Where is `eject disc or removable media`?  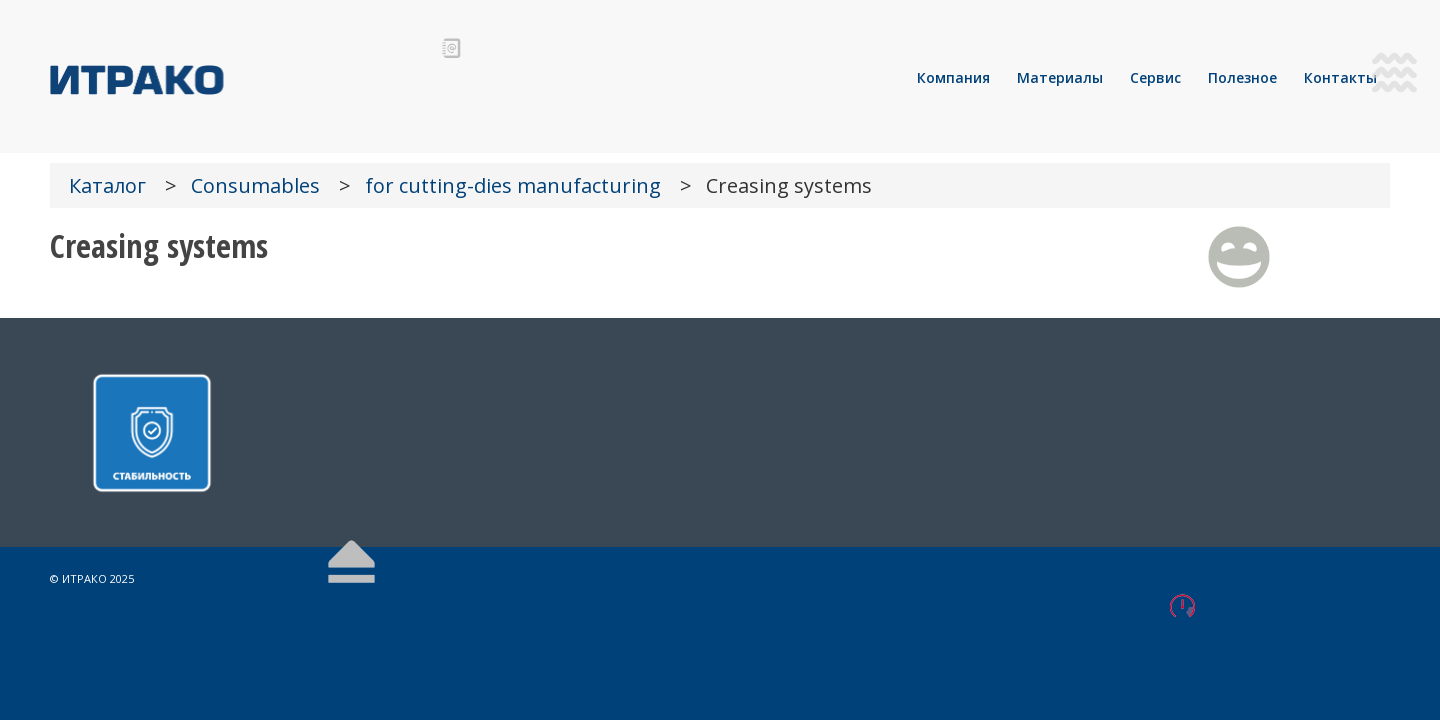
eject disc or removable media is located at coordinates (351, 563).